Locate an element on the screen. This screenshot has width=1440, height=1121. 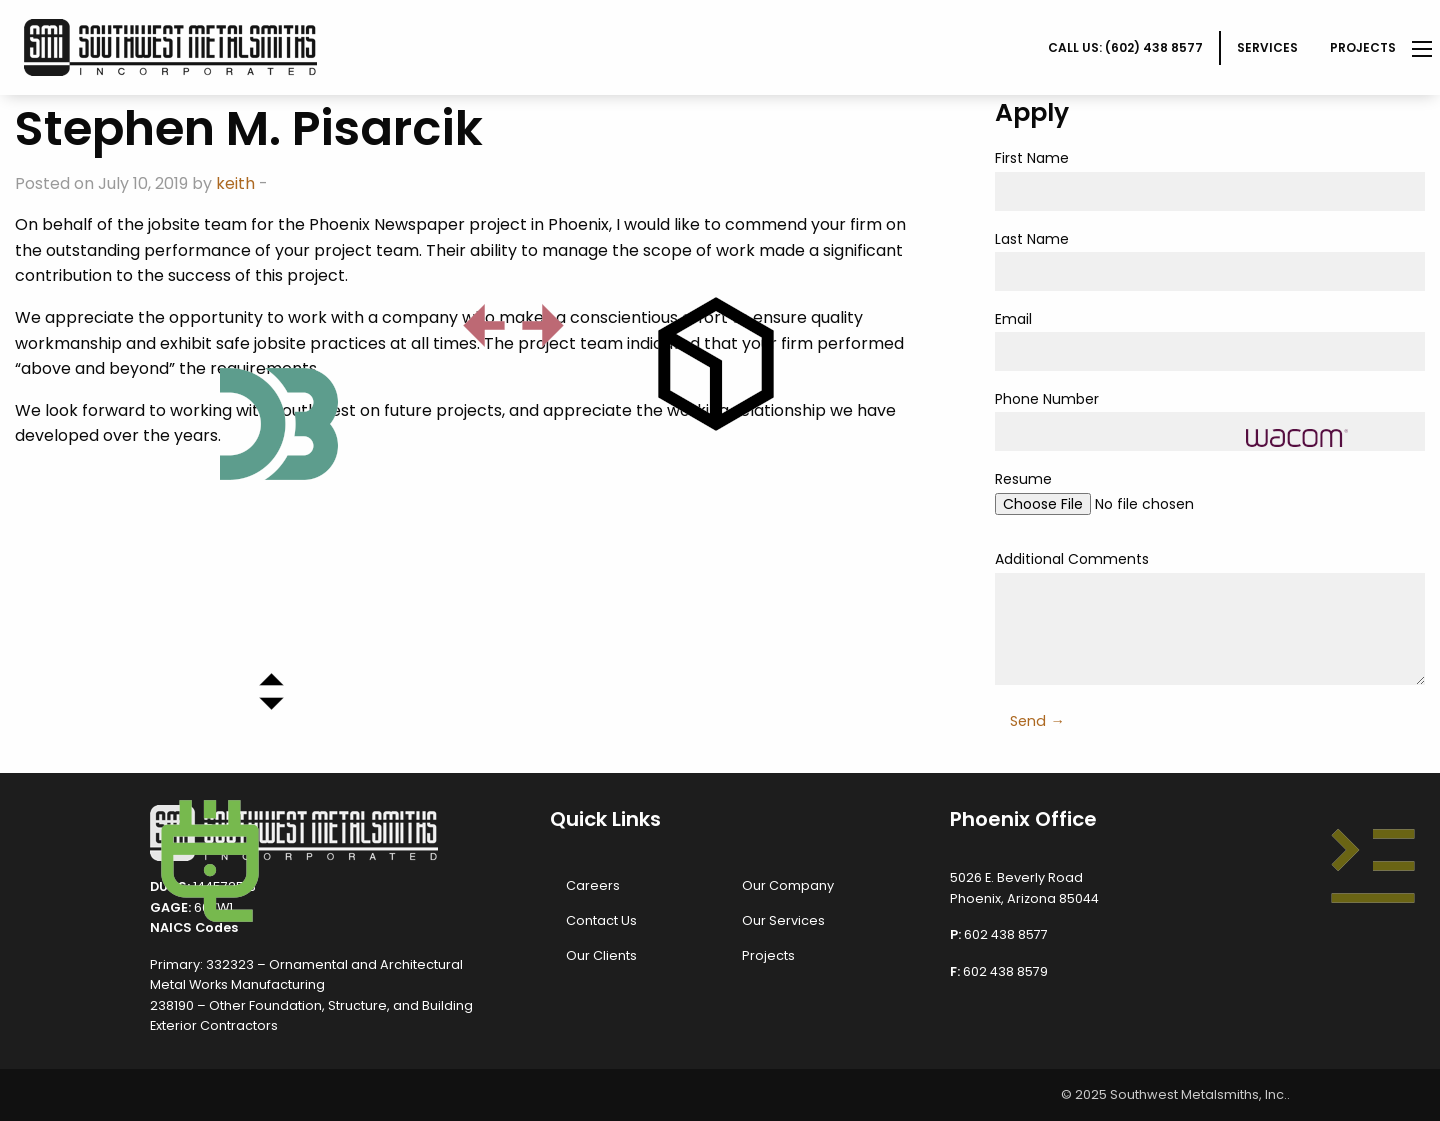
open box app or package tracking is located at coordinates (716, 364).